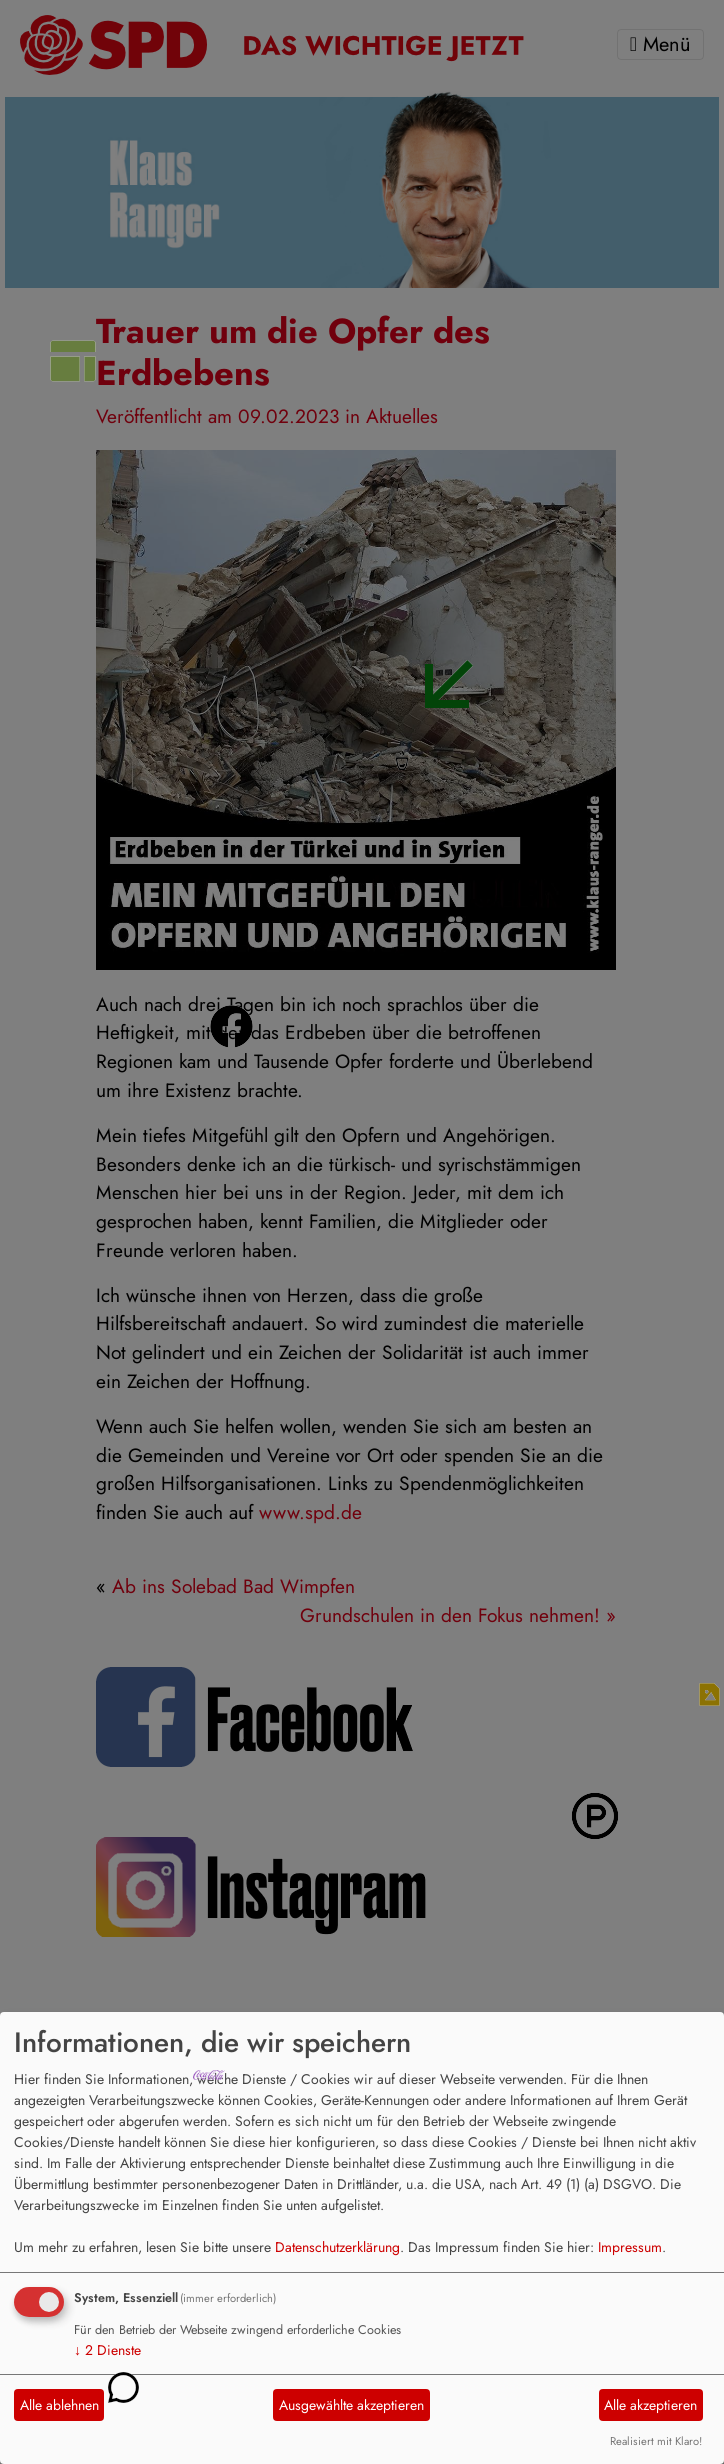 This screenshot has width=724, height=2464. What do you see at coordinates (595, 1816) in the screenshot?
I see `visit Product Hunt website` at bounding box center [595, 1816].